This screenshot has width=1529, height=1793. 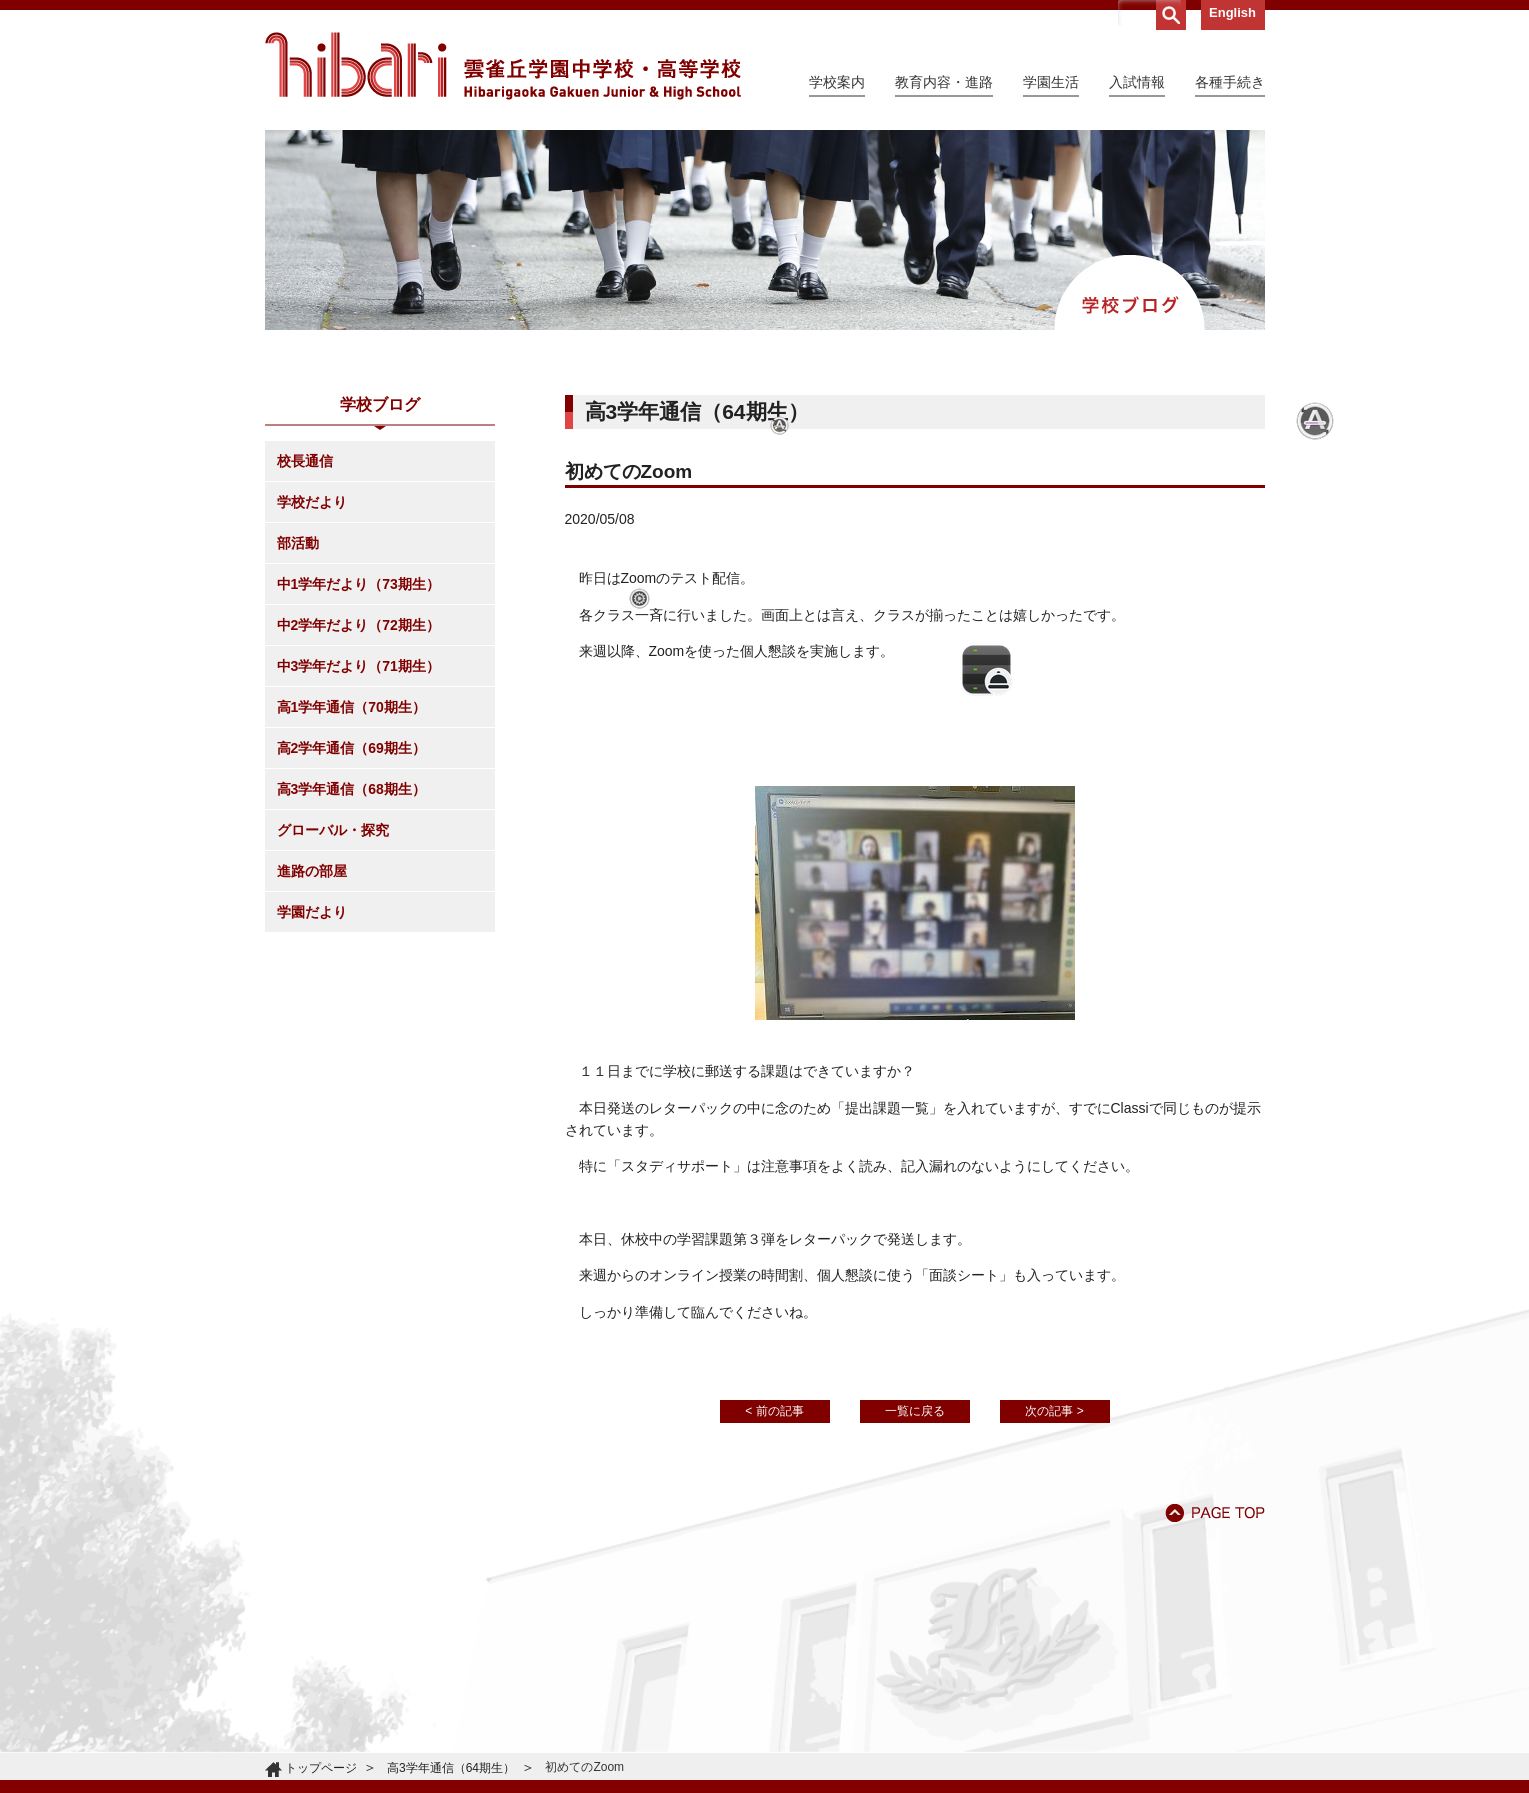 What do you see at coordinates (779, 425) in the screenshot?
I see `open the software updater application` at bounding box center [779, 425].